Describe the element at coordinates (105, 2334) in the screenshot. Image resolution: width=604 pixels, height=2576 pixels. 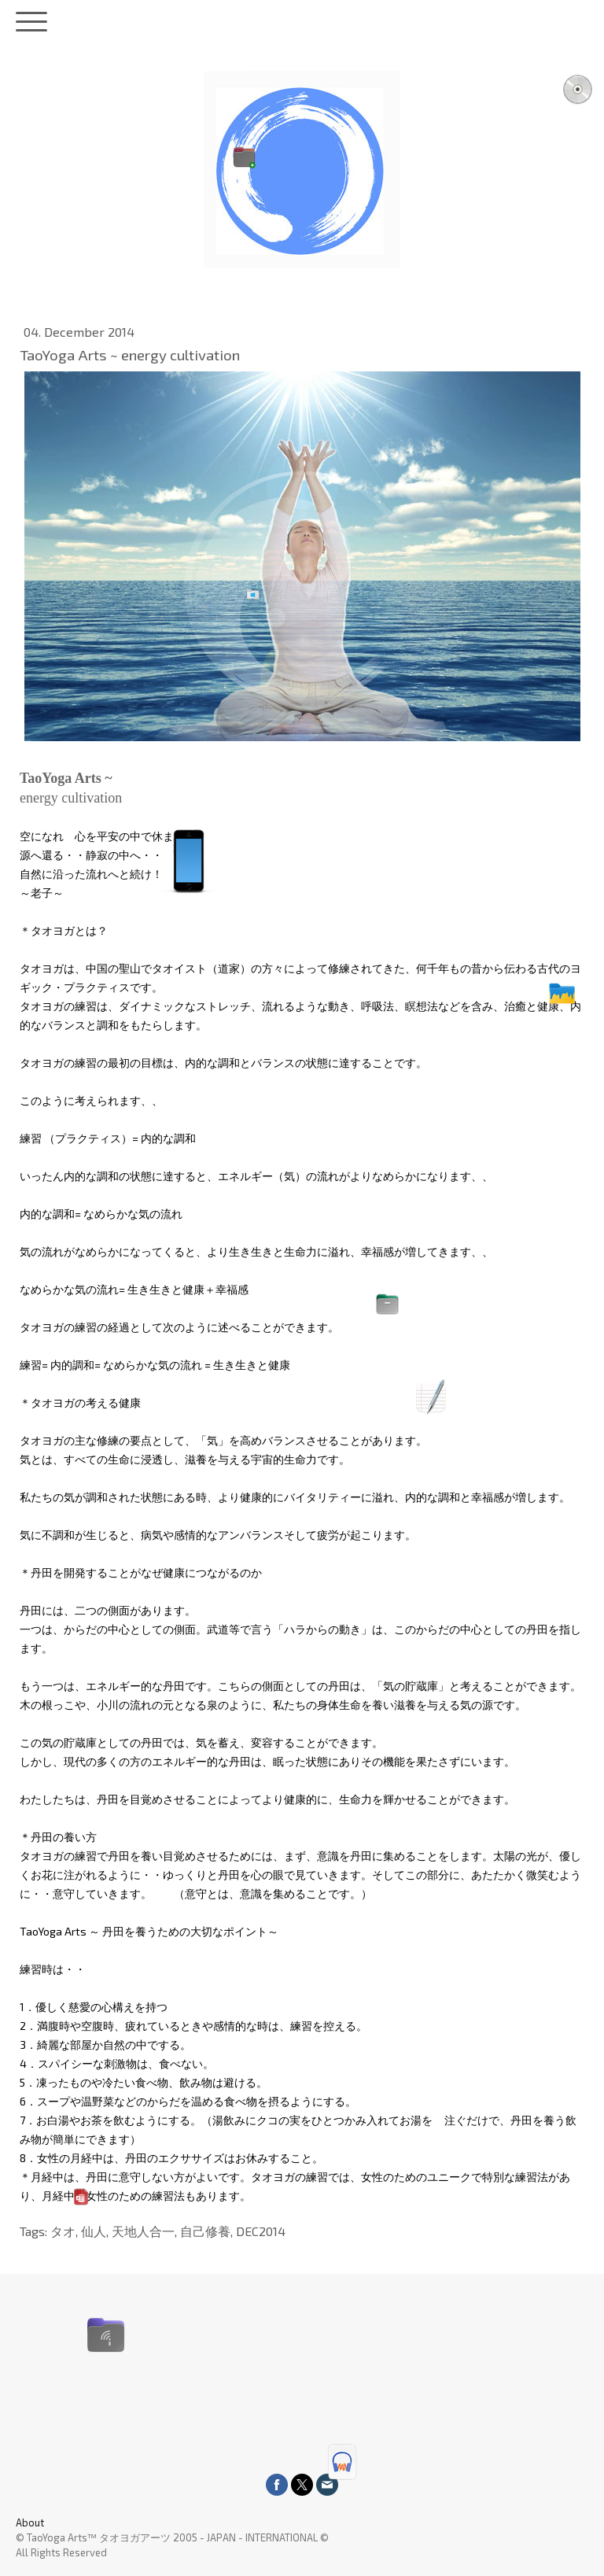
I see `open insync cloud sync folder` at that location.